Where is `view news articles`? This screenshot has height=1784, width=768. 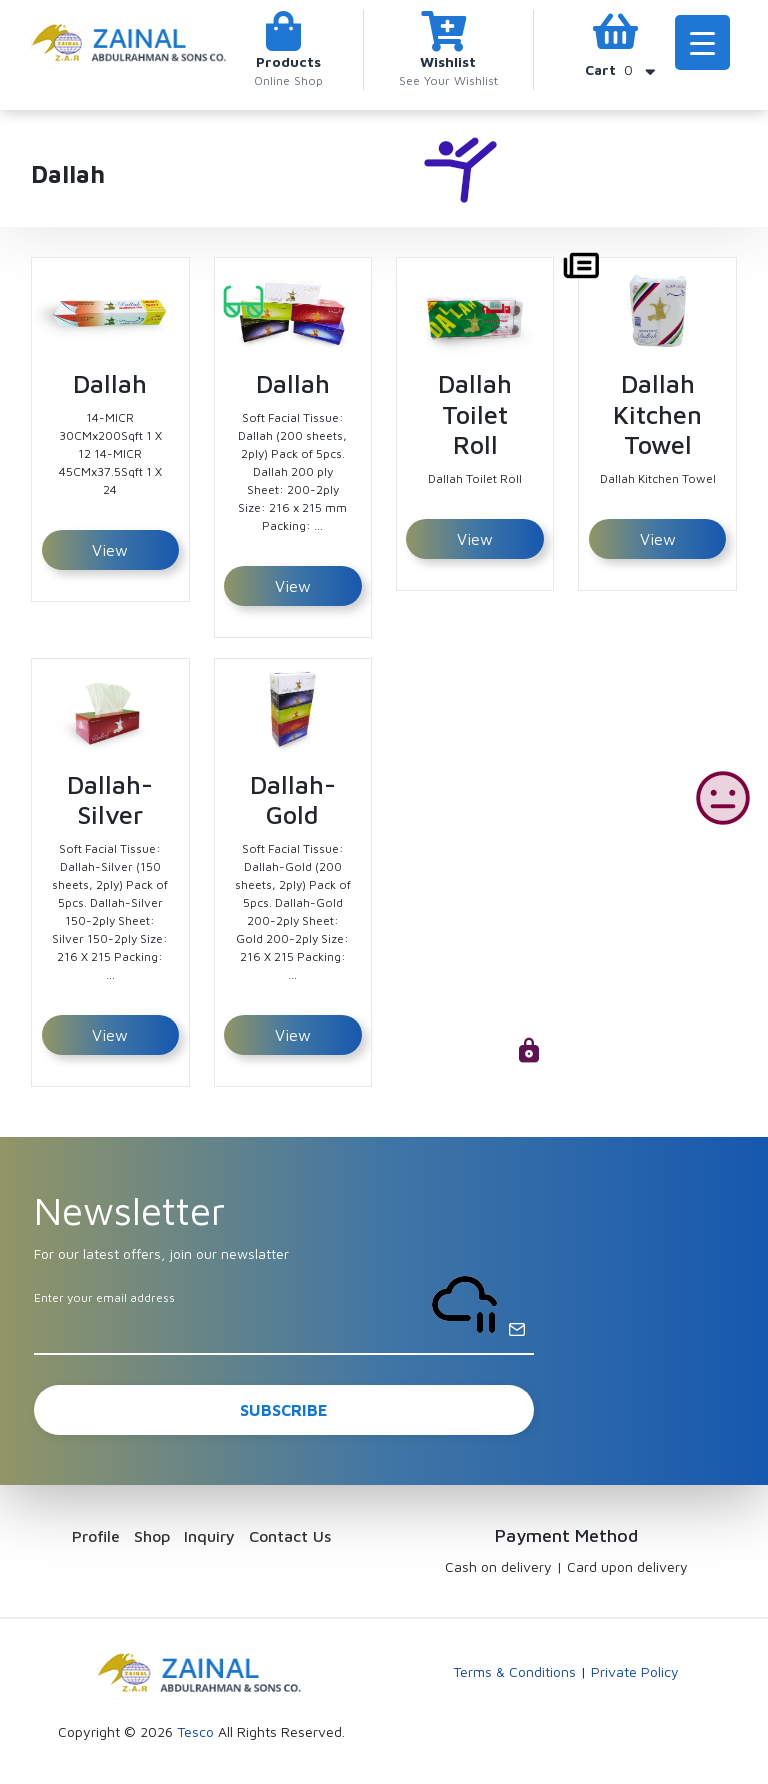
view news articles is located at coordinates (582, 265).